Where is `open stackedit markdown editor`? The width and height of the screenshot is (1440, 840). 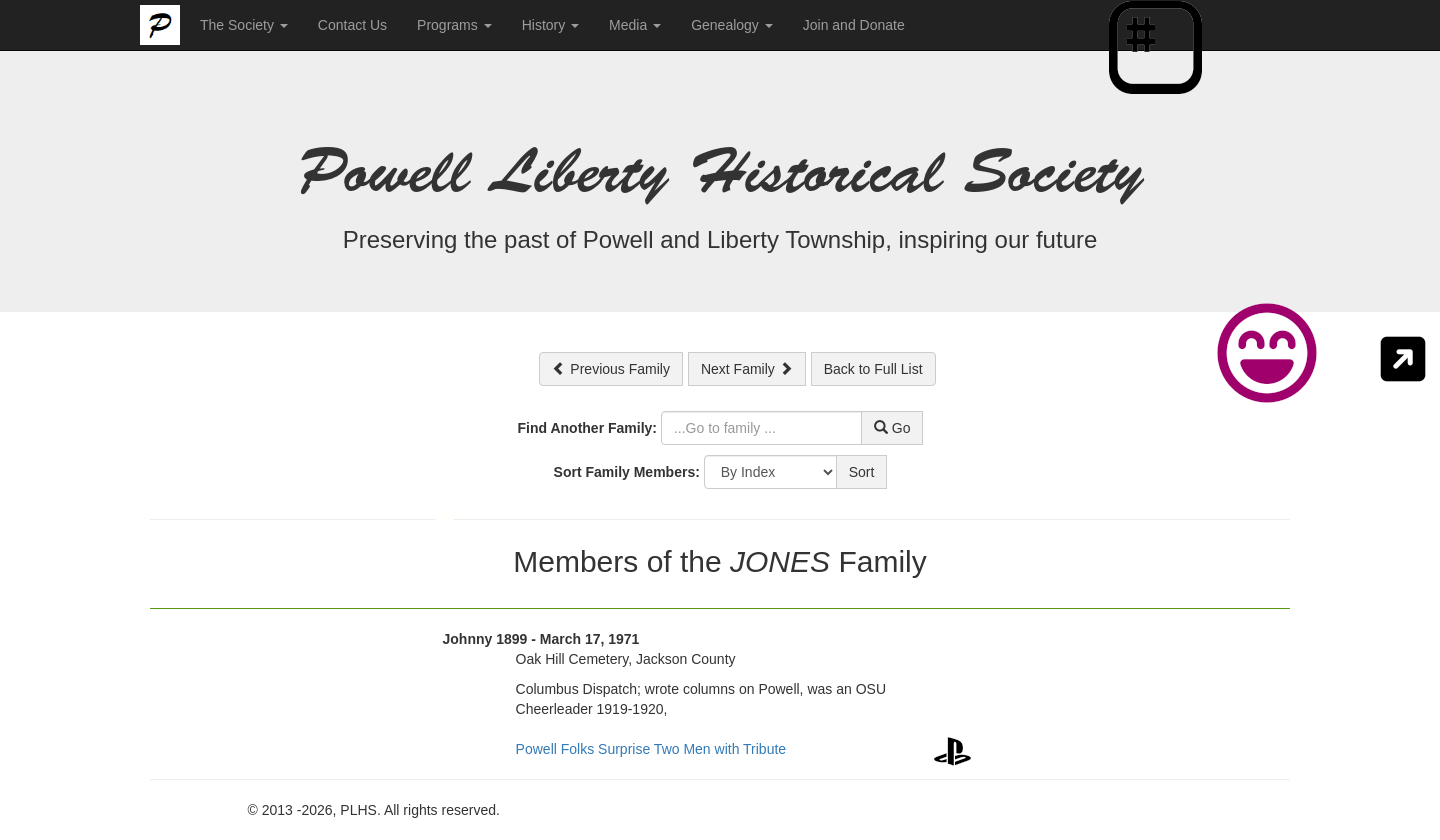 open stackedit markdown editor is located at coordinates (1155, 47).